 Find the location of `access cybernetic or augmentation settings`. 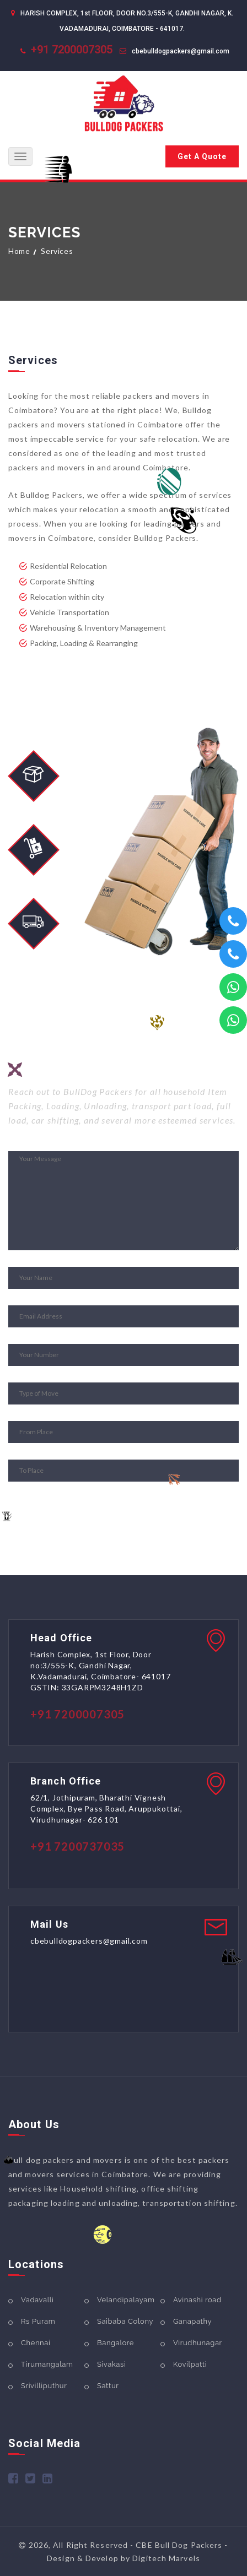

access cybernetic or augmentation settings is located at coordinates (103, 2235).